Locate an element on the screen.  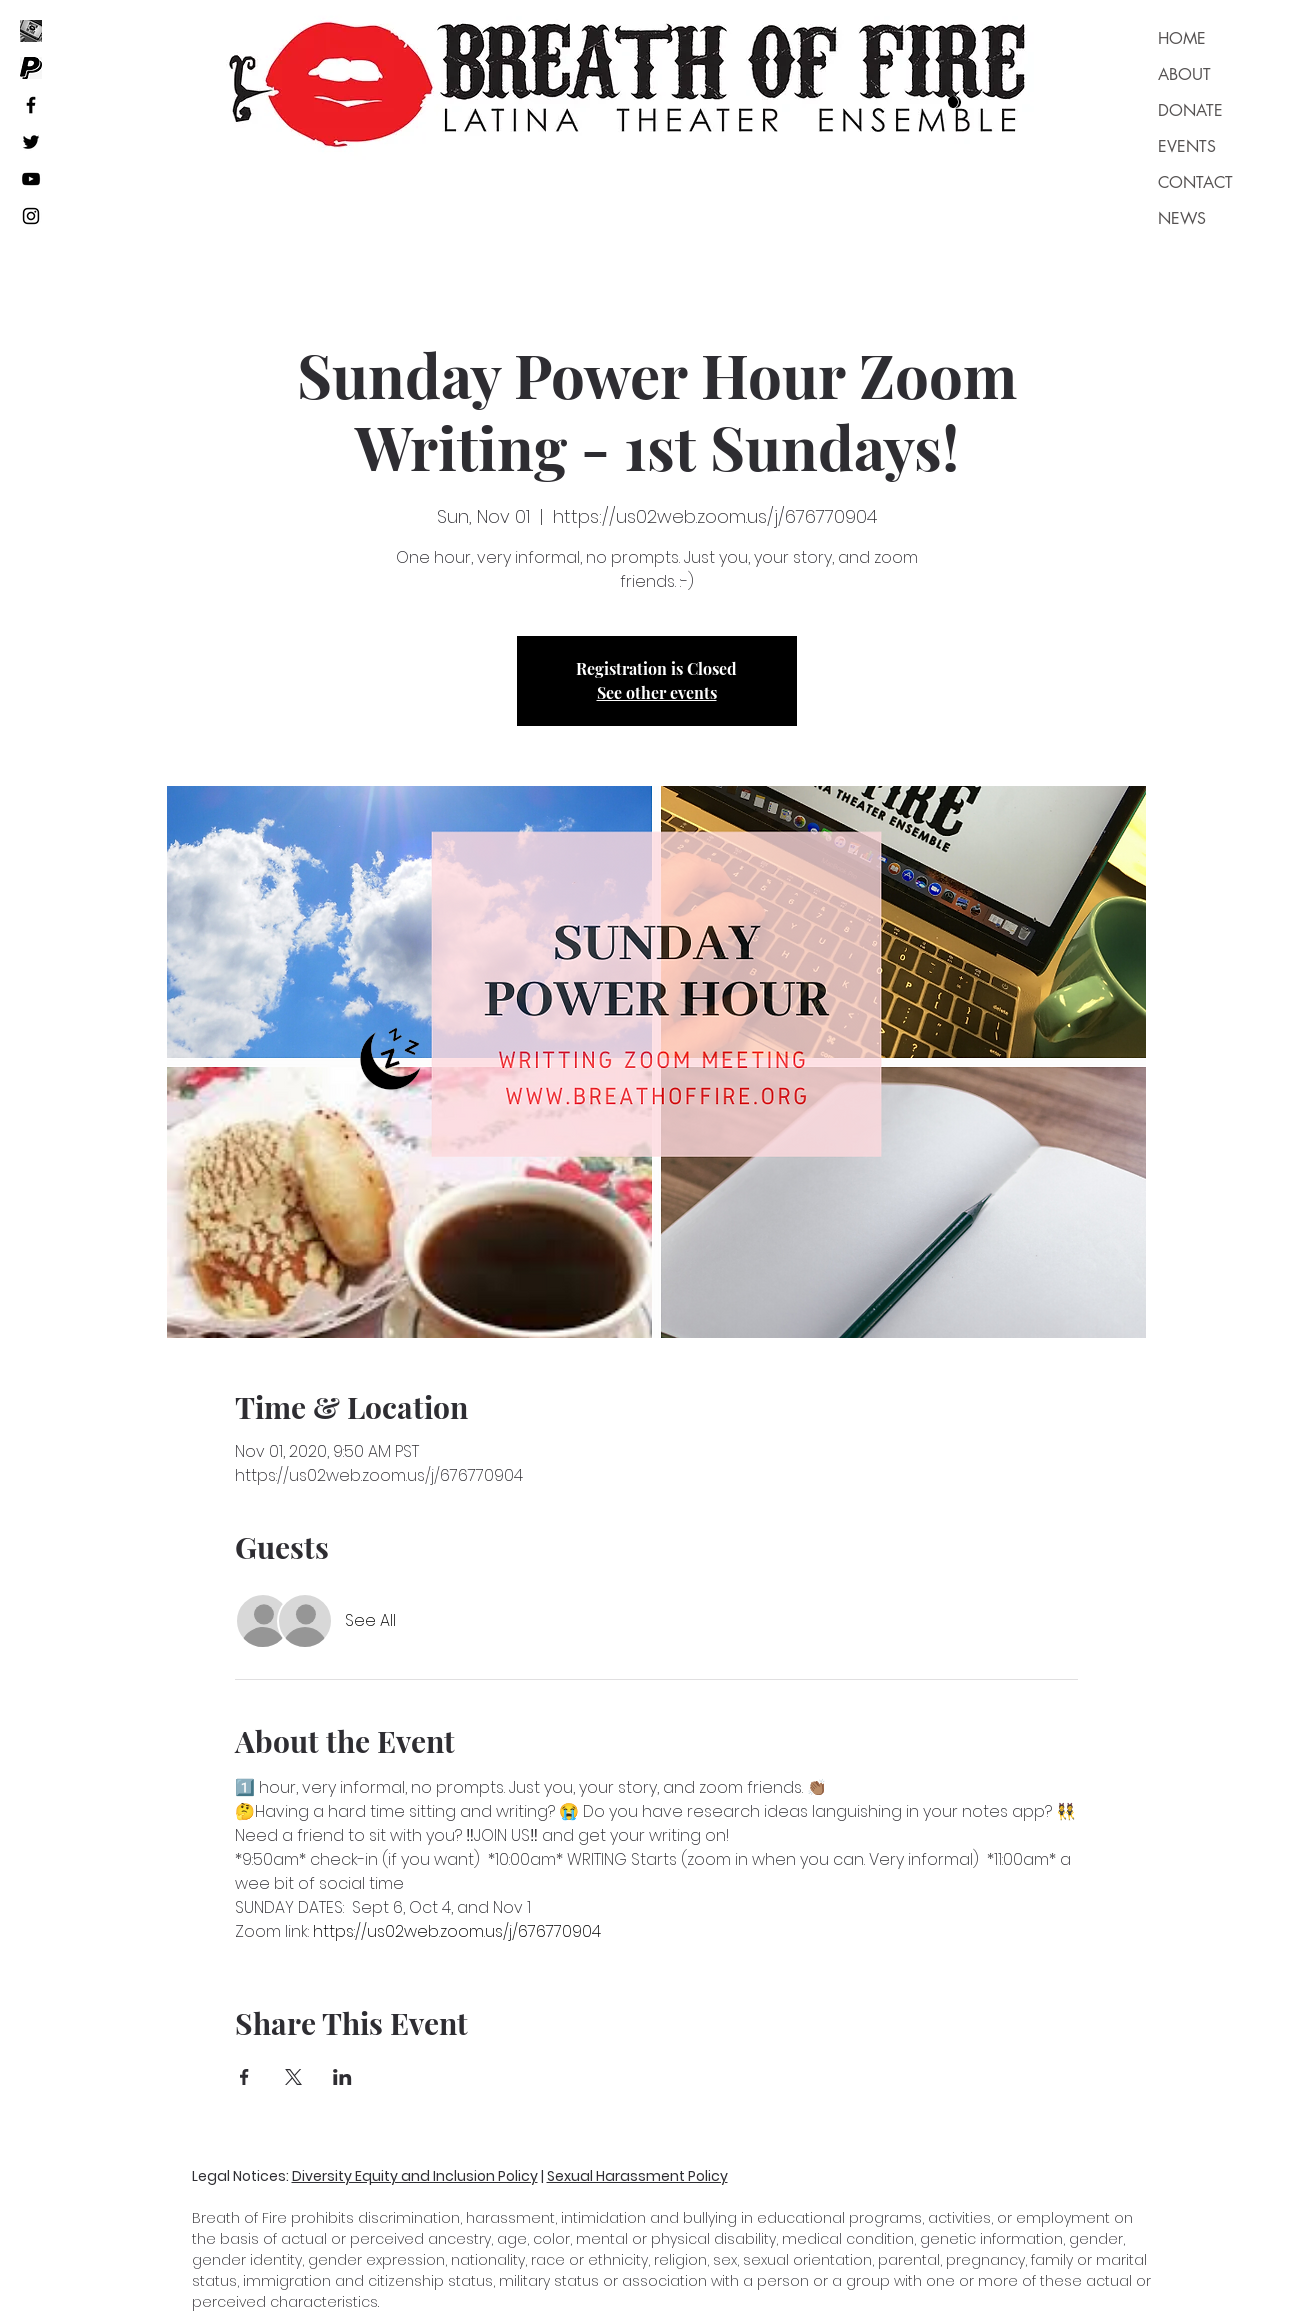
select peach flavor or ingredient is located at coordinates (954, 100).